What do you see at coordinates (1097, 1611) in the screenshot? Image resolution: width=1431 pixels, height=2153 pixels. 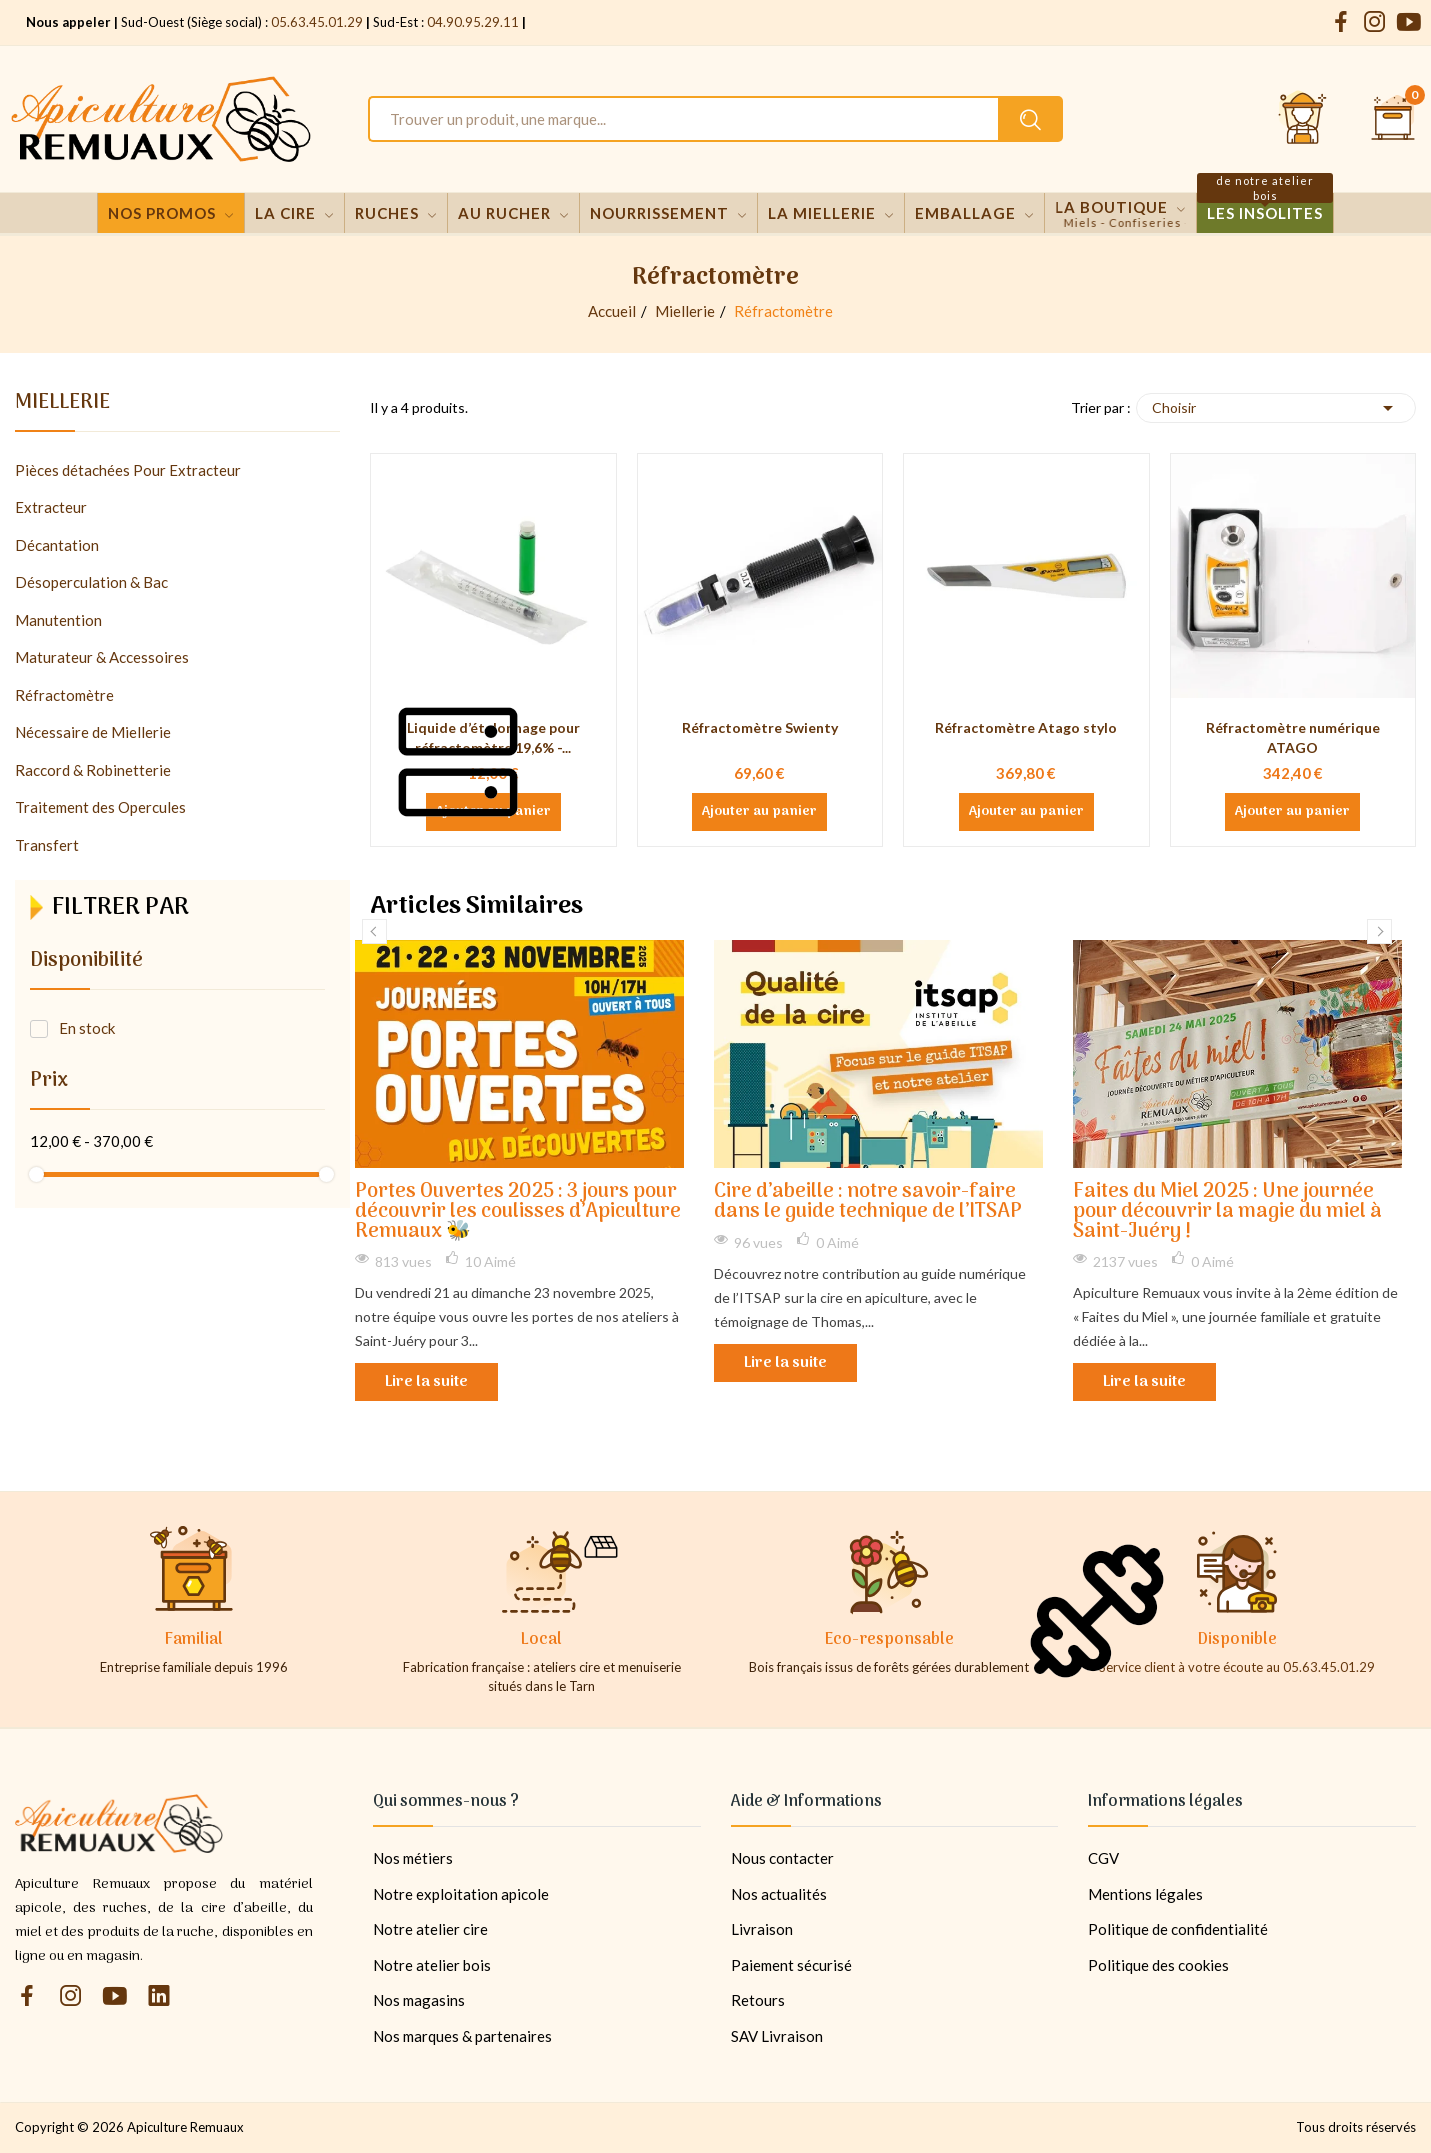 I see `access fitness or workout features` at bounding box center [1097, 1611].